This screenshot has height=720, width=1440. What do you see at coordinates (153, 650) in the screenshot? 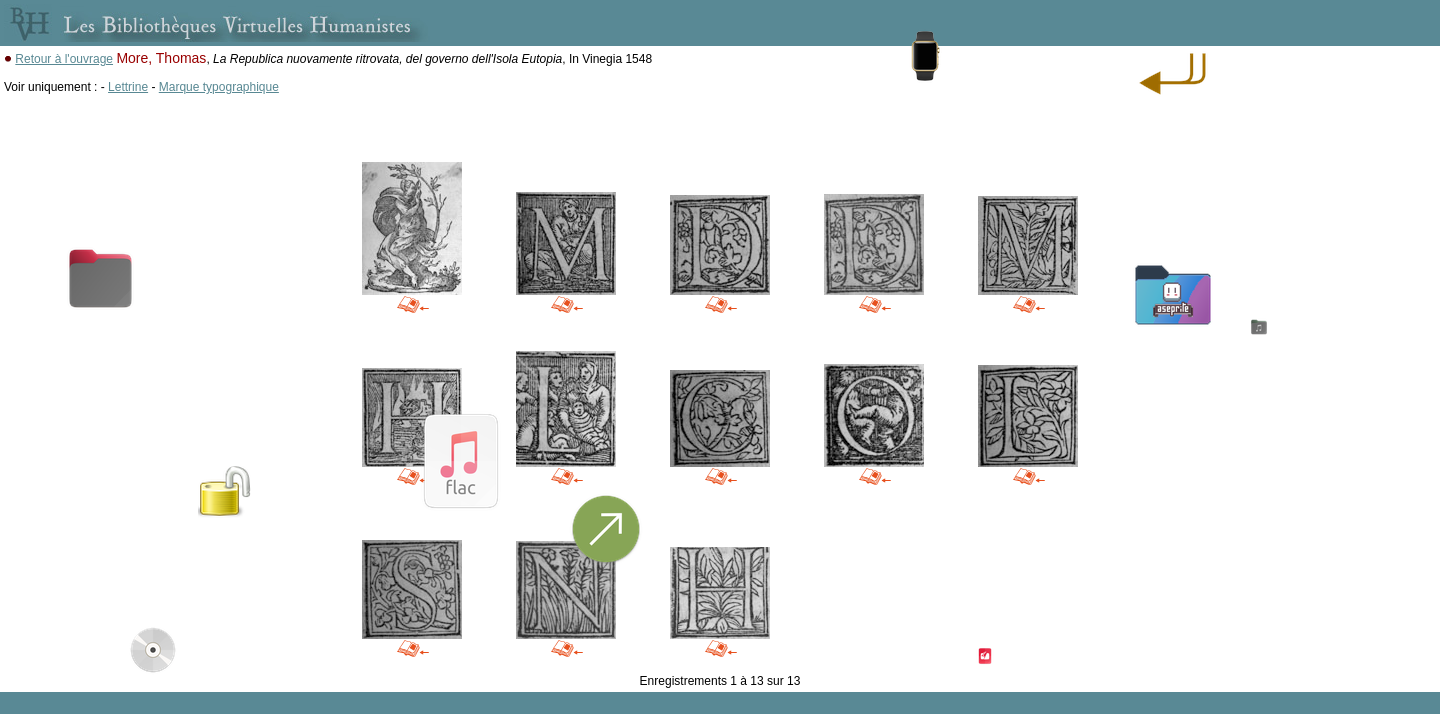
I see `access DVD drive or optical disc contents` at bounding box center [153, 650].